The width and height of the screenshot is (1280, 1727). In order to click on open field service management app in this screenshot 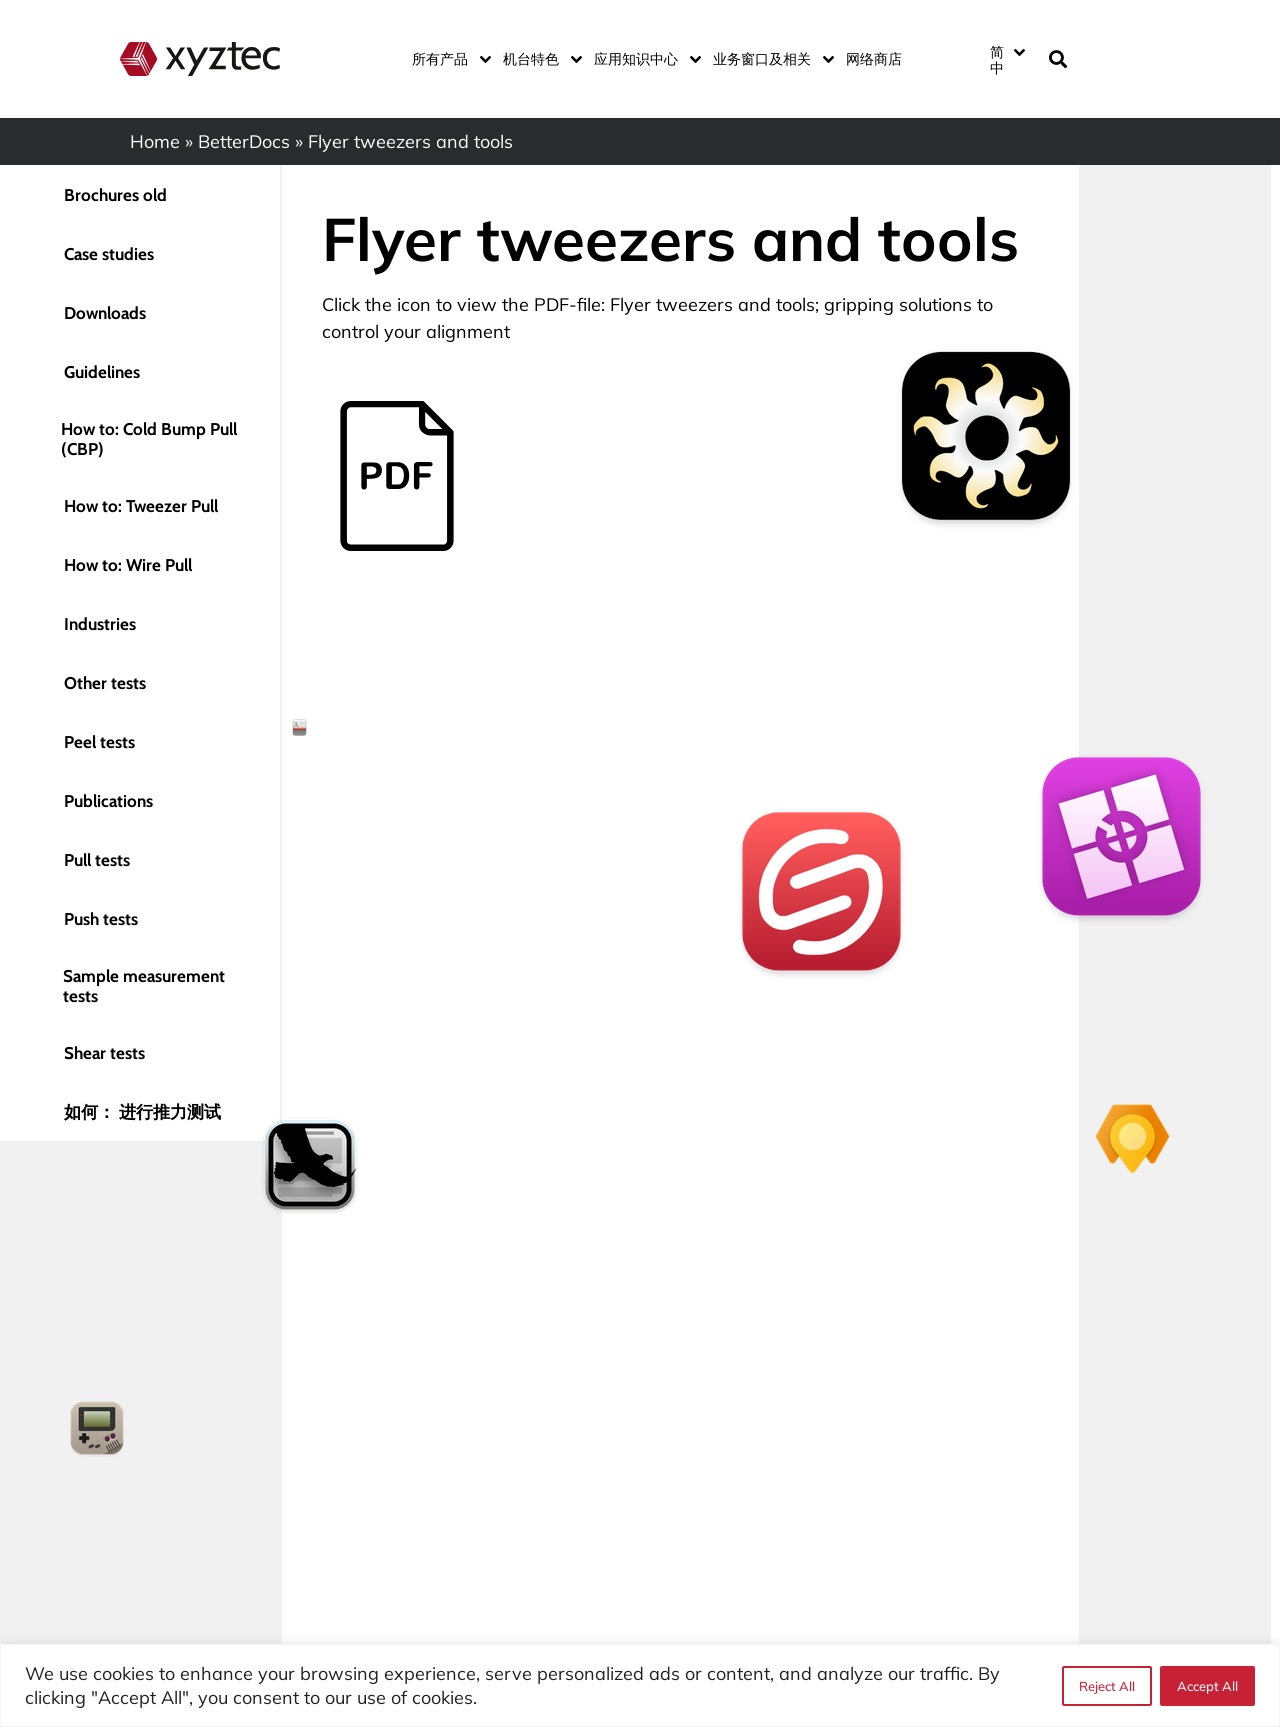, I will do `click(1132, 1136)`.